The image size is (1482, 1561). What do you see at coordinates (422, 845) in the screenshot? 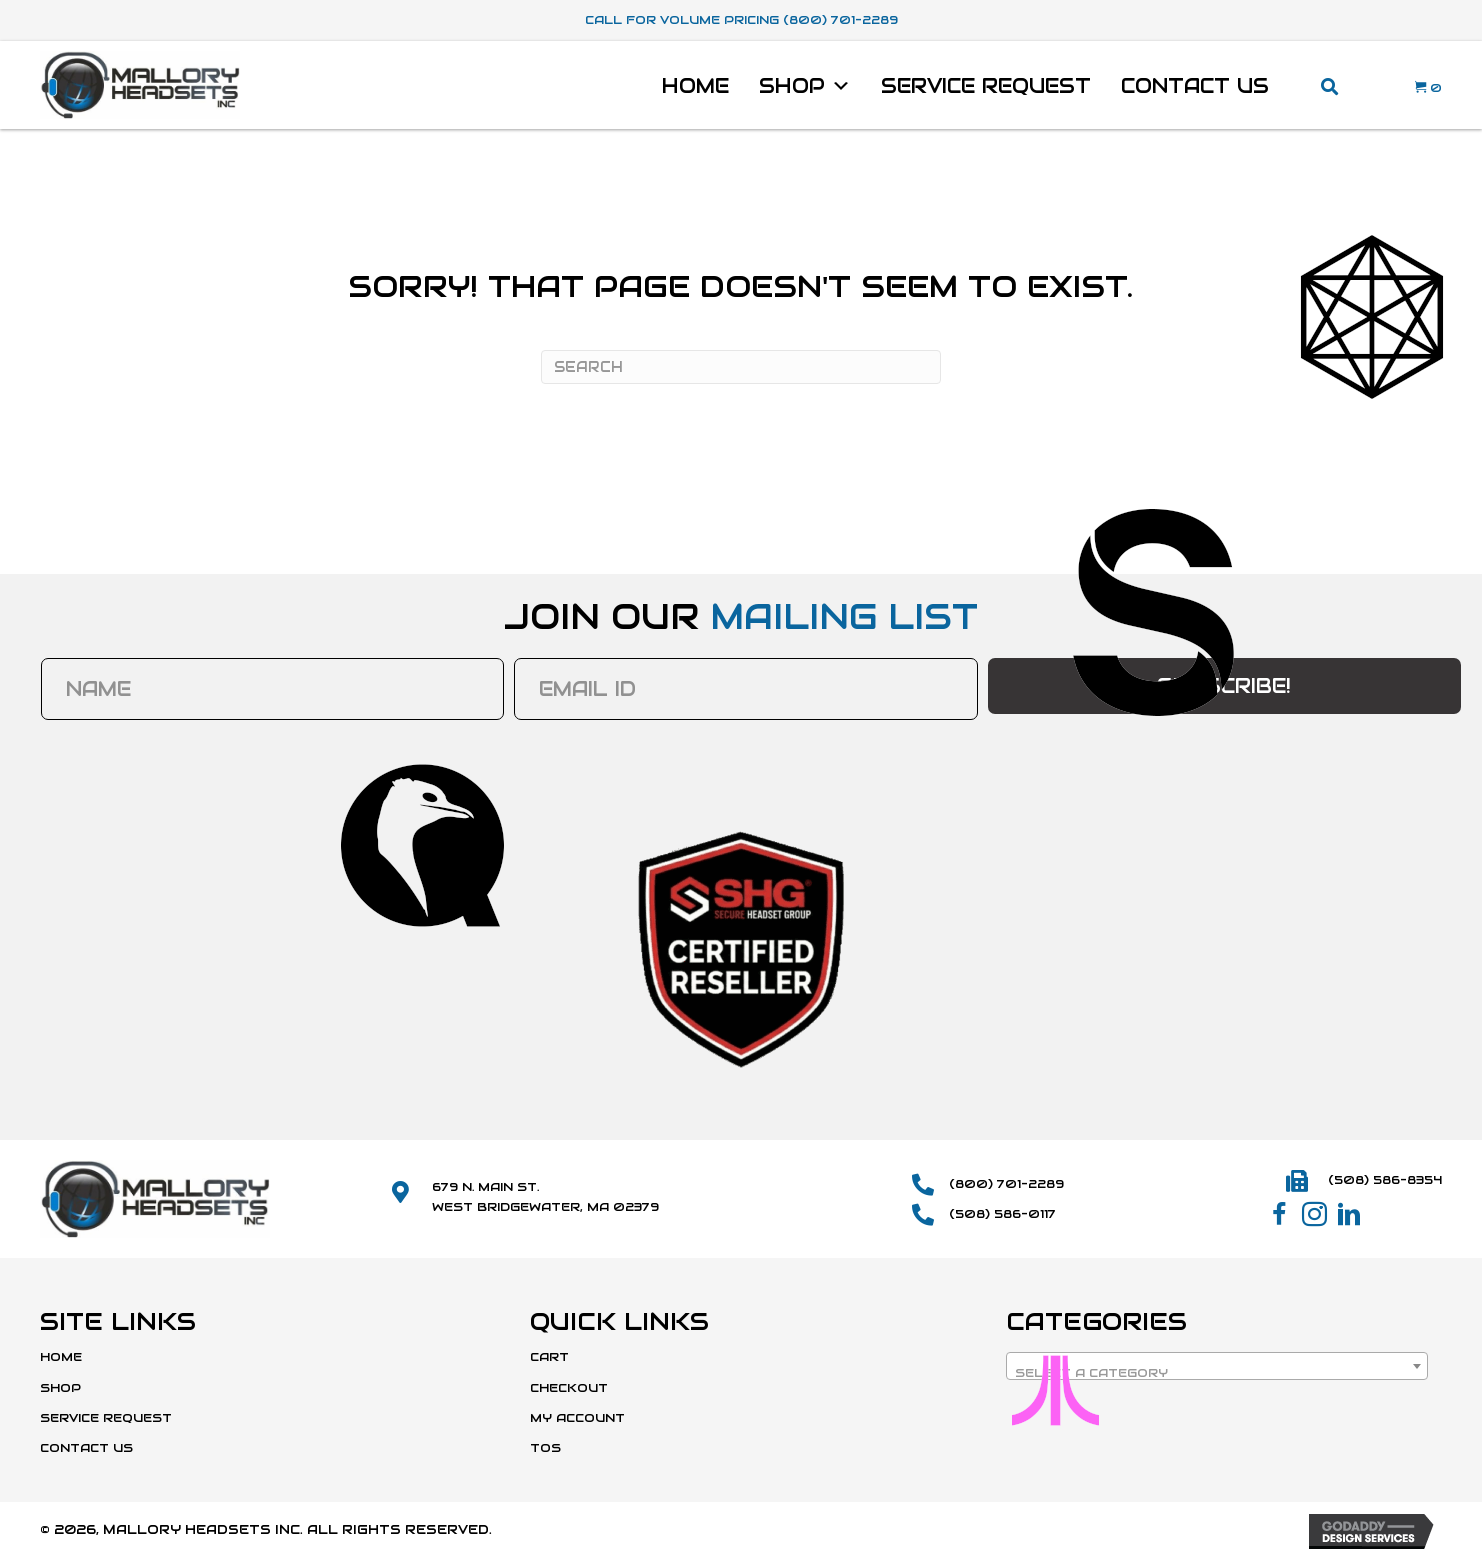
I see `QEMU virtualization software logo` at bounding box center [422, 845].